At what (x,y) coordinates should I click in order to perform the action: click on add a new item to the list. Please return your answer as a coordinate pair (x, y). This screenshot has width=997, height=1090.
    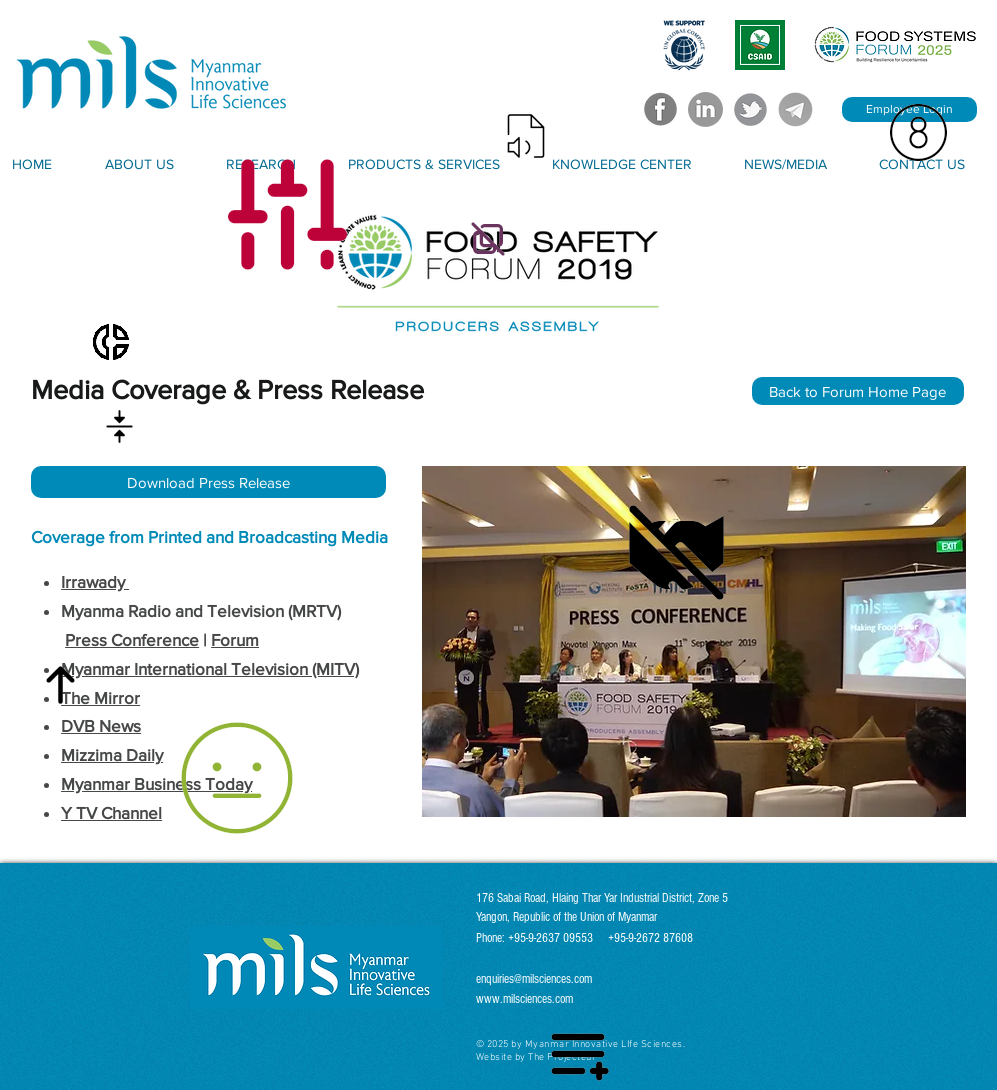
    Looking at the image, I should click on (578, 1054).